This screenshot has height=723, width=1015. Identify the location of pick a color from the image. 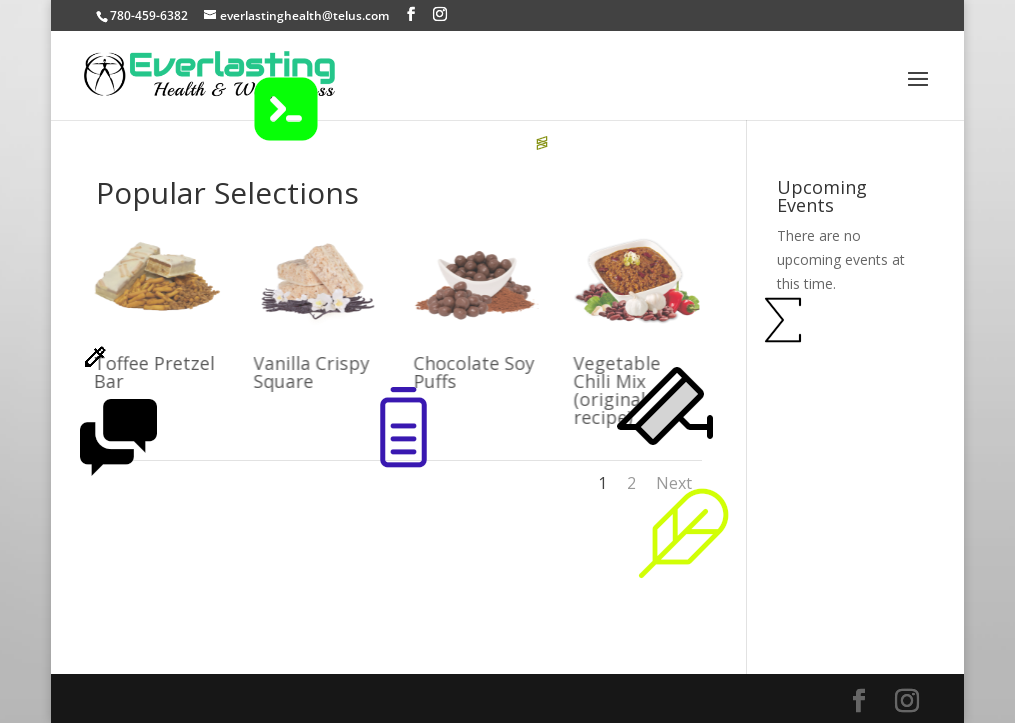
(95, 356).